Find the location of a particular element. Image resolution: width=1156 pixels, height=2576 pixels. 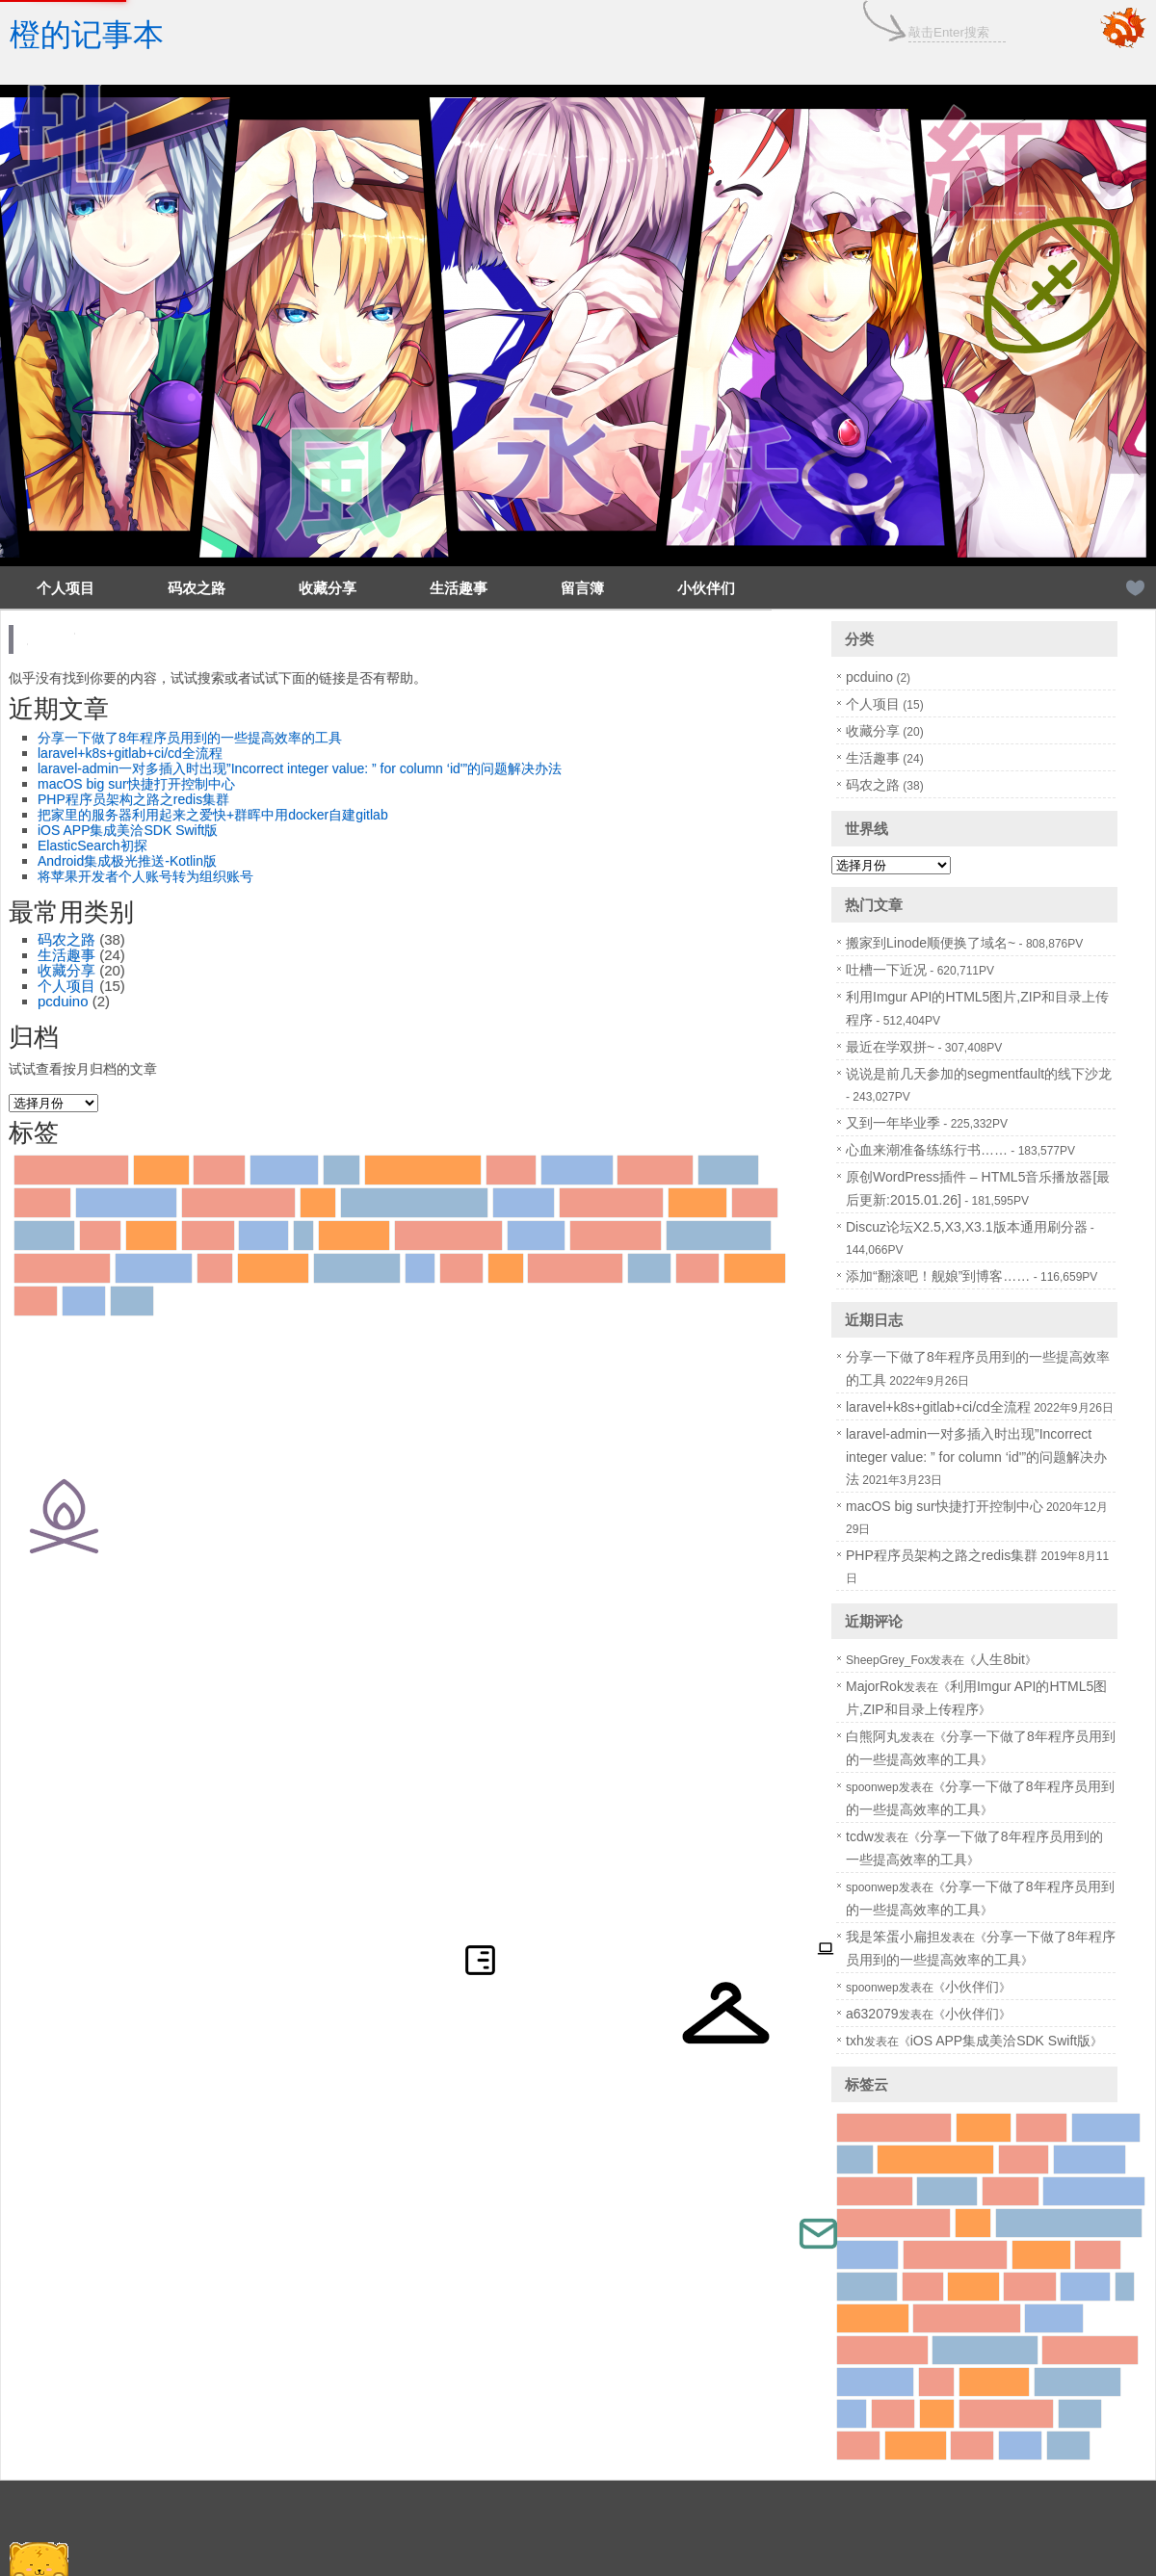

open your email inbox is located at coordinates (818, 2233).